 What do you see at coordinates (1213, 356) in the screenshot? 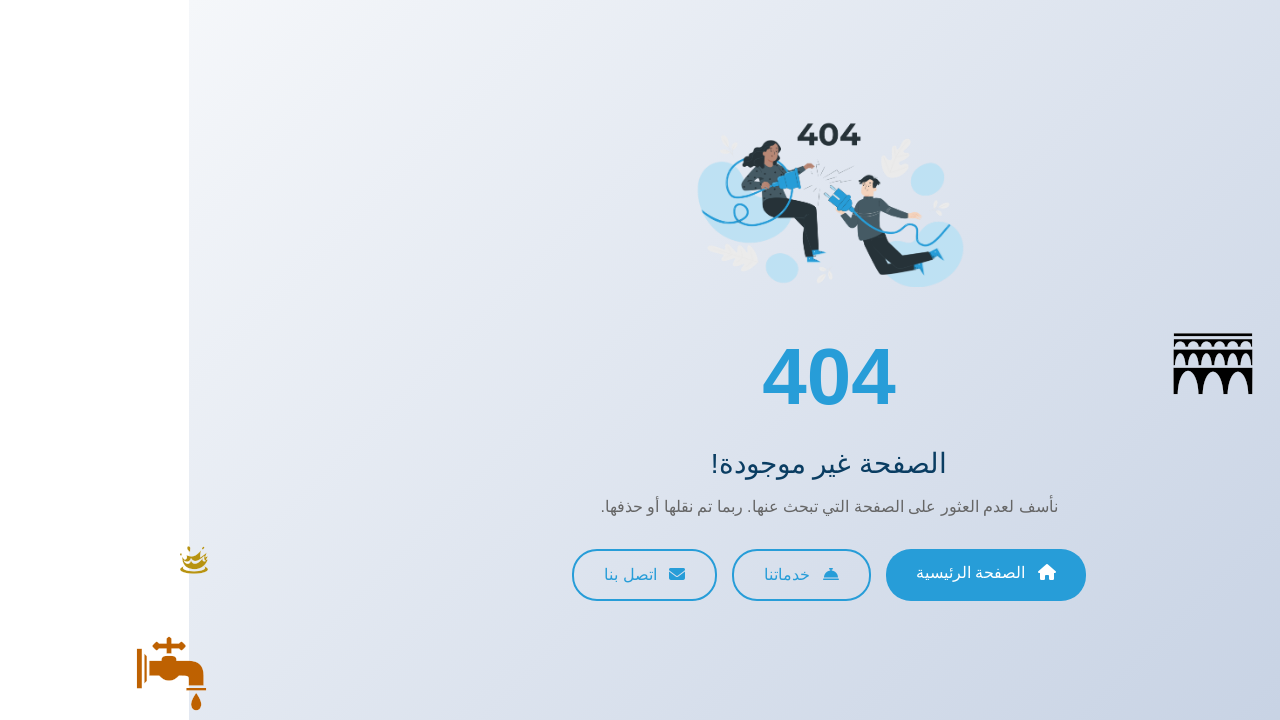
I see `view aqueduct or water infrastructure` at bounding box center [1213, 356].